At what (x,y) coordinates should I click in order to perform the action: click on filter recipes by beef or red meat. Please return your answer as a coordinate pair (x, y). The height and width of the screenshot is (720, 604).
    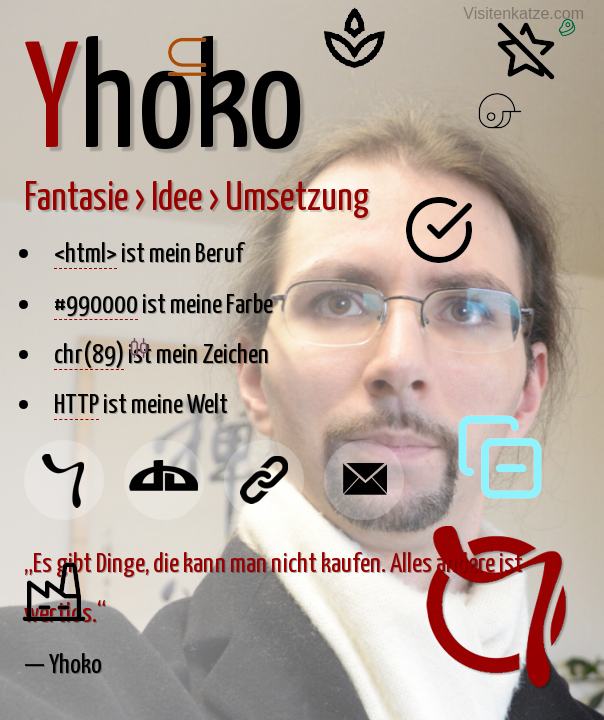
    Looking at the image, I should click on (567, 27).